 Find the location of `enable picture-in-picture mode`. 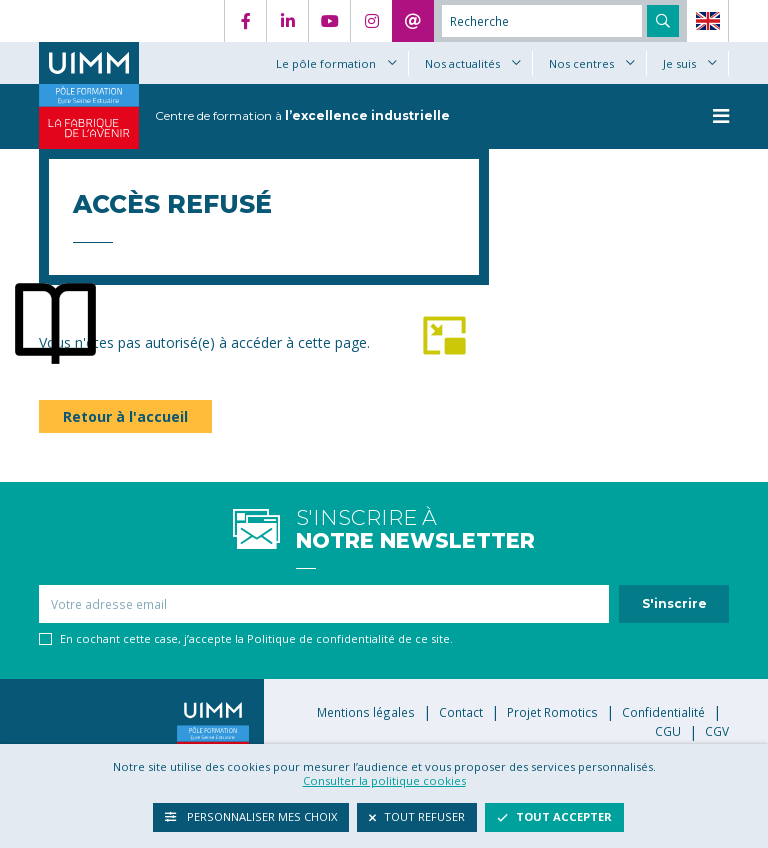

enable picture-in-picture mode is located at coordinates (444, 335).